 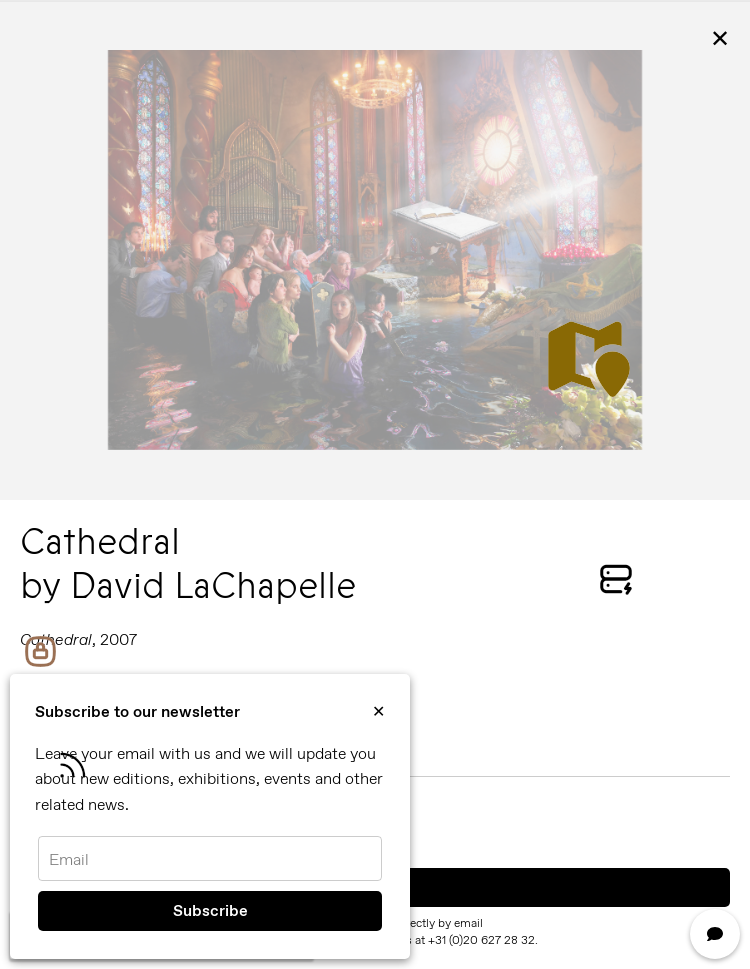 I want to click on subscribe to RSS feed, so click(x=71, y=767).